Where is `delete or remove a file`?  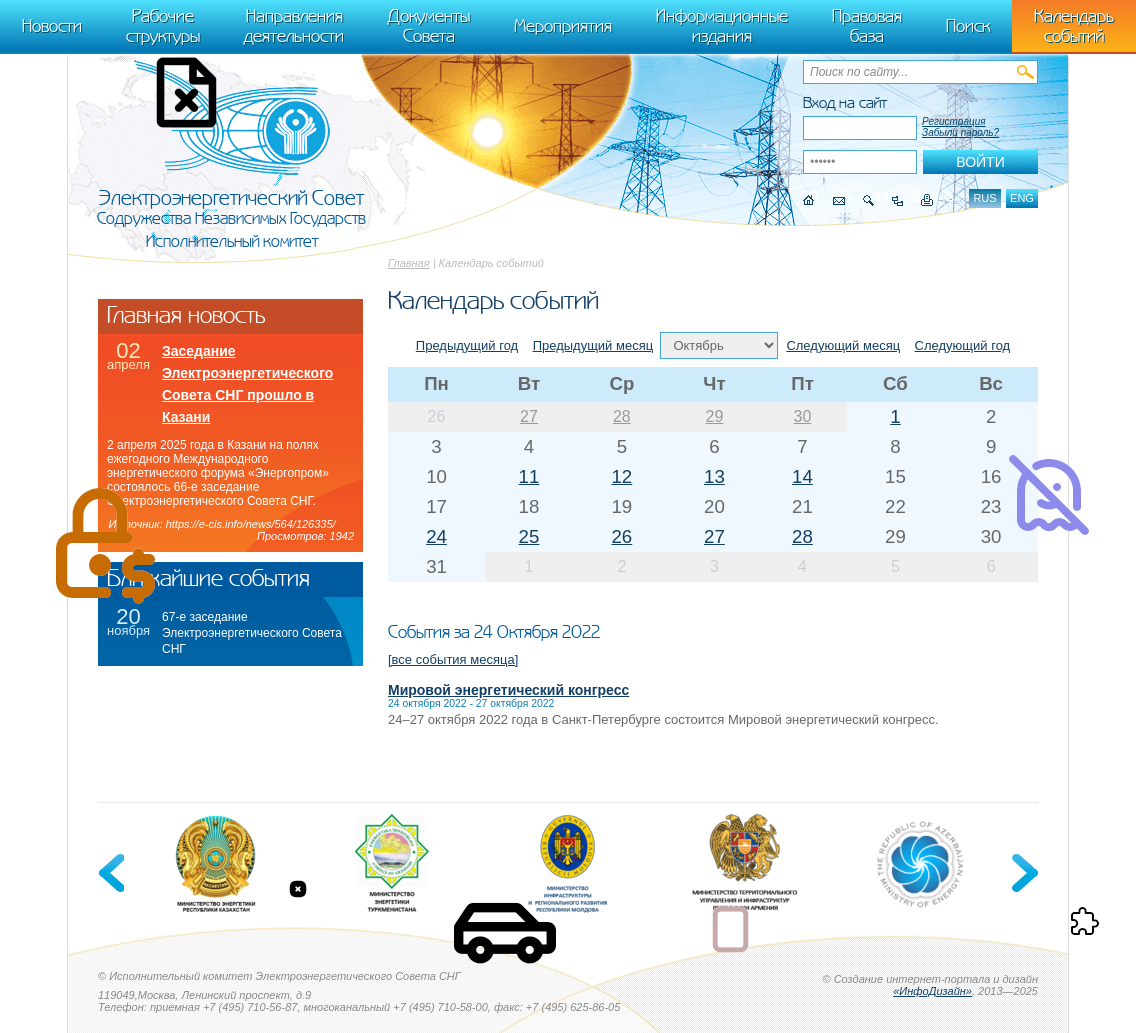
delete or remove a file is located at coordinates (186, 92).